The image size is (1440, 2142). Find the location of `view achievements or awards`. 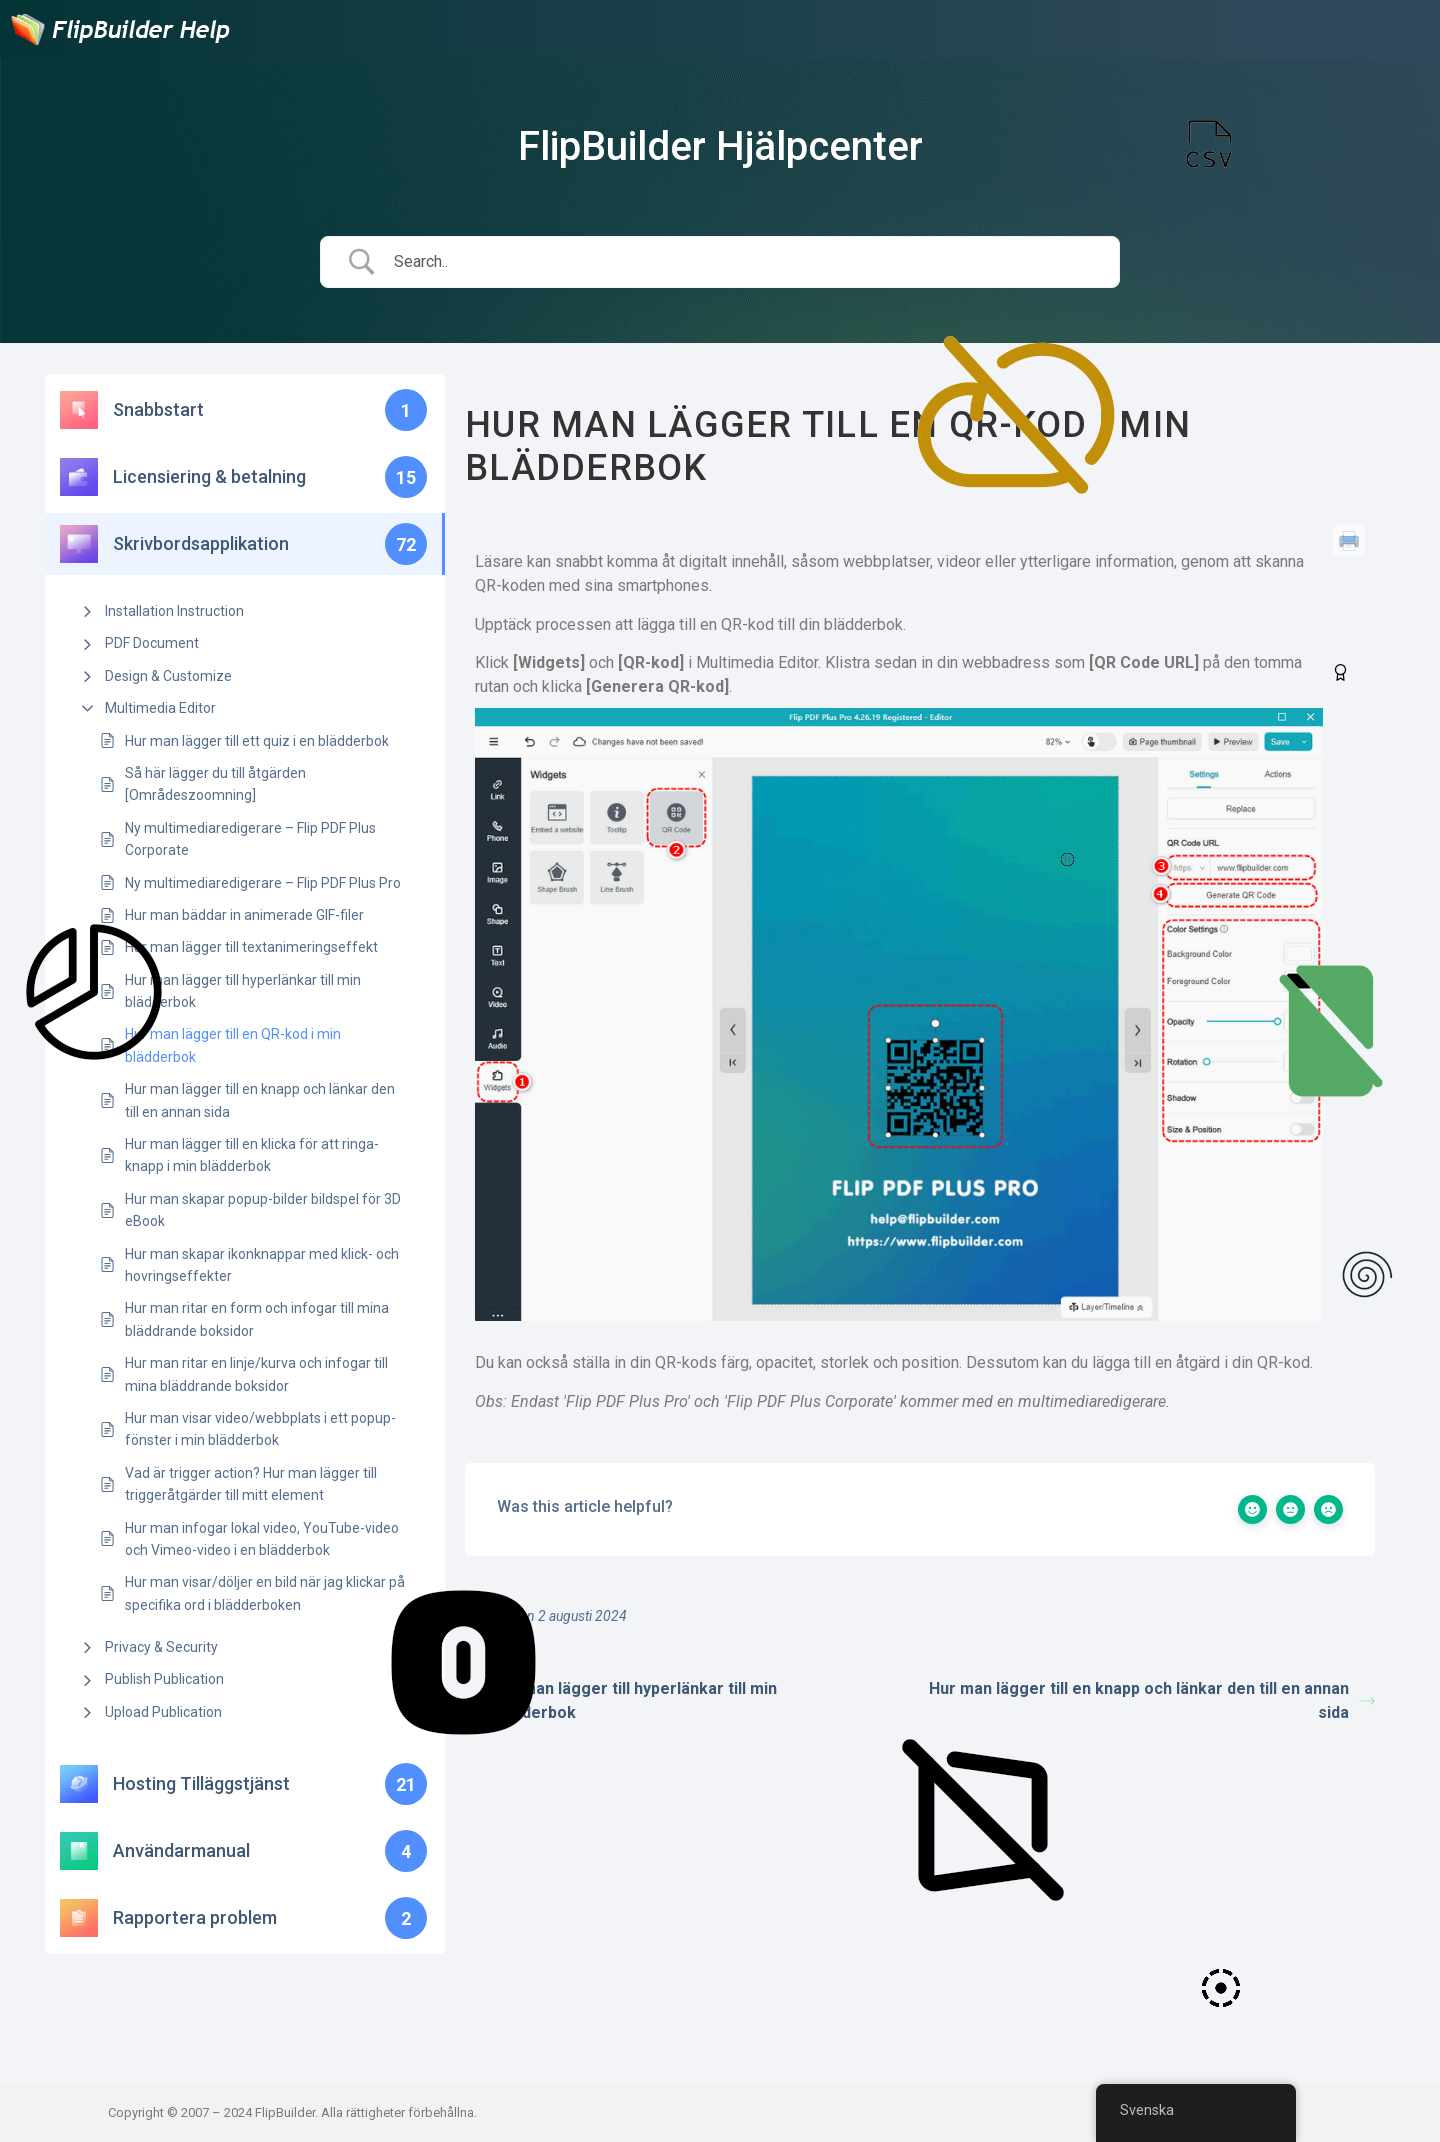

view achievements or awards is located at coordinates (1340, 672).